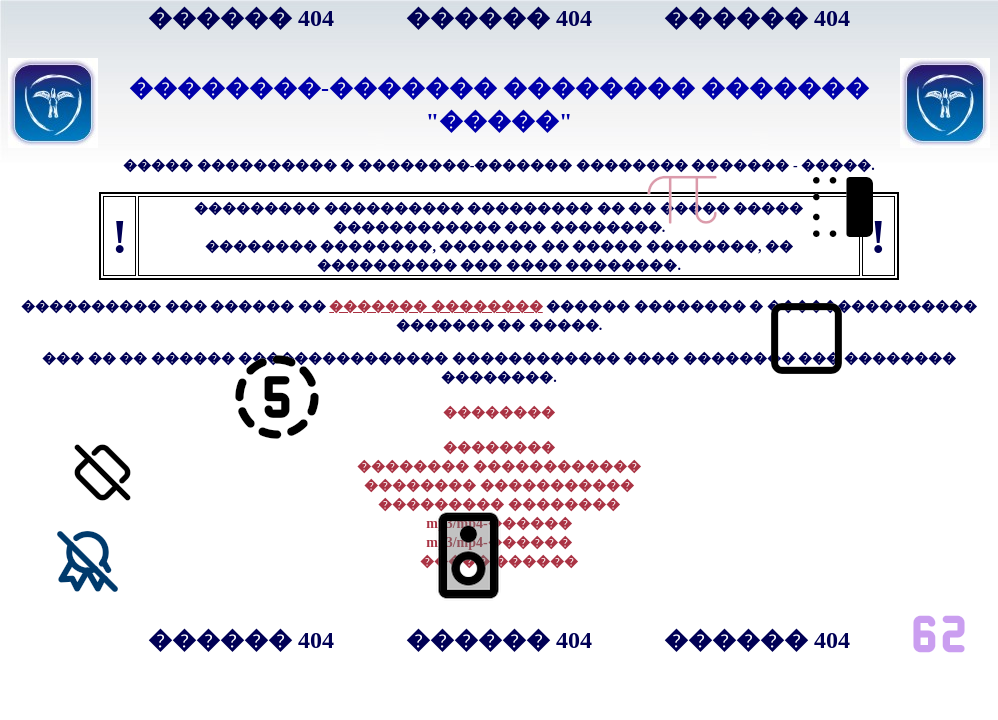 The width and height of the screenshot is (998, 720). Describe the element at coordinates (939, 634) in the screenshot. I see `indicates item number 62 in a list or sequence` at that location.